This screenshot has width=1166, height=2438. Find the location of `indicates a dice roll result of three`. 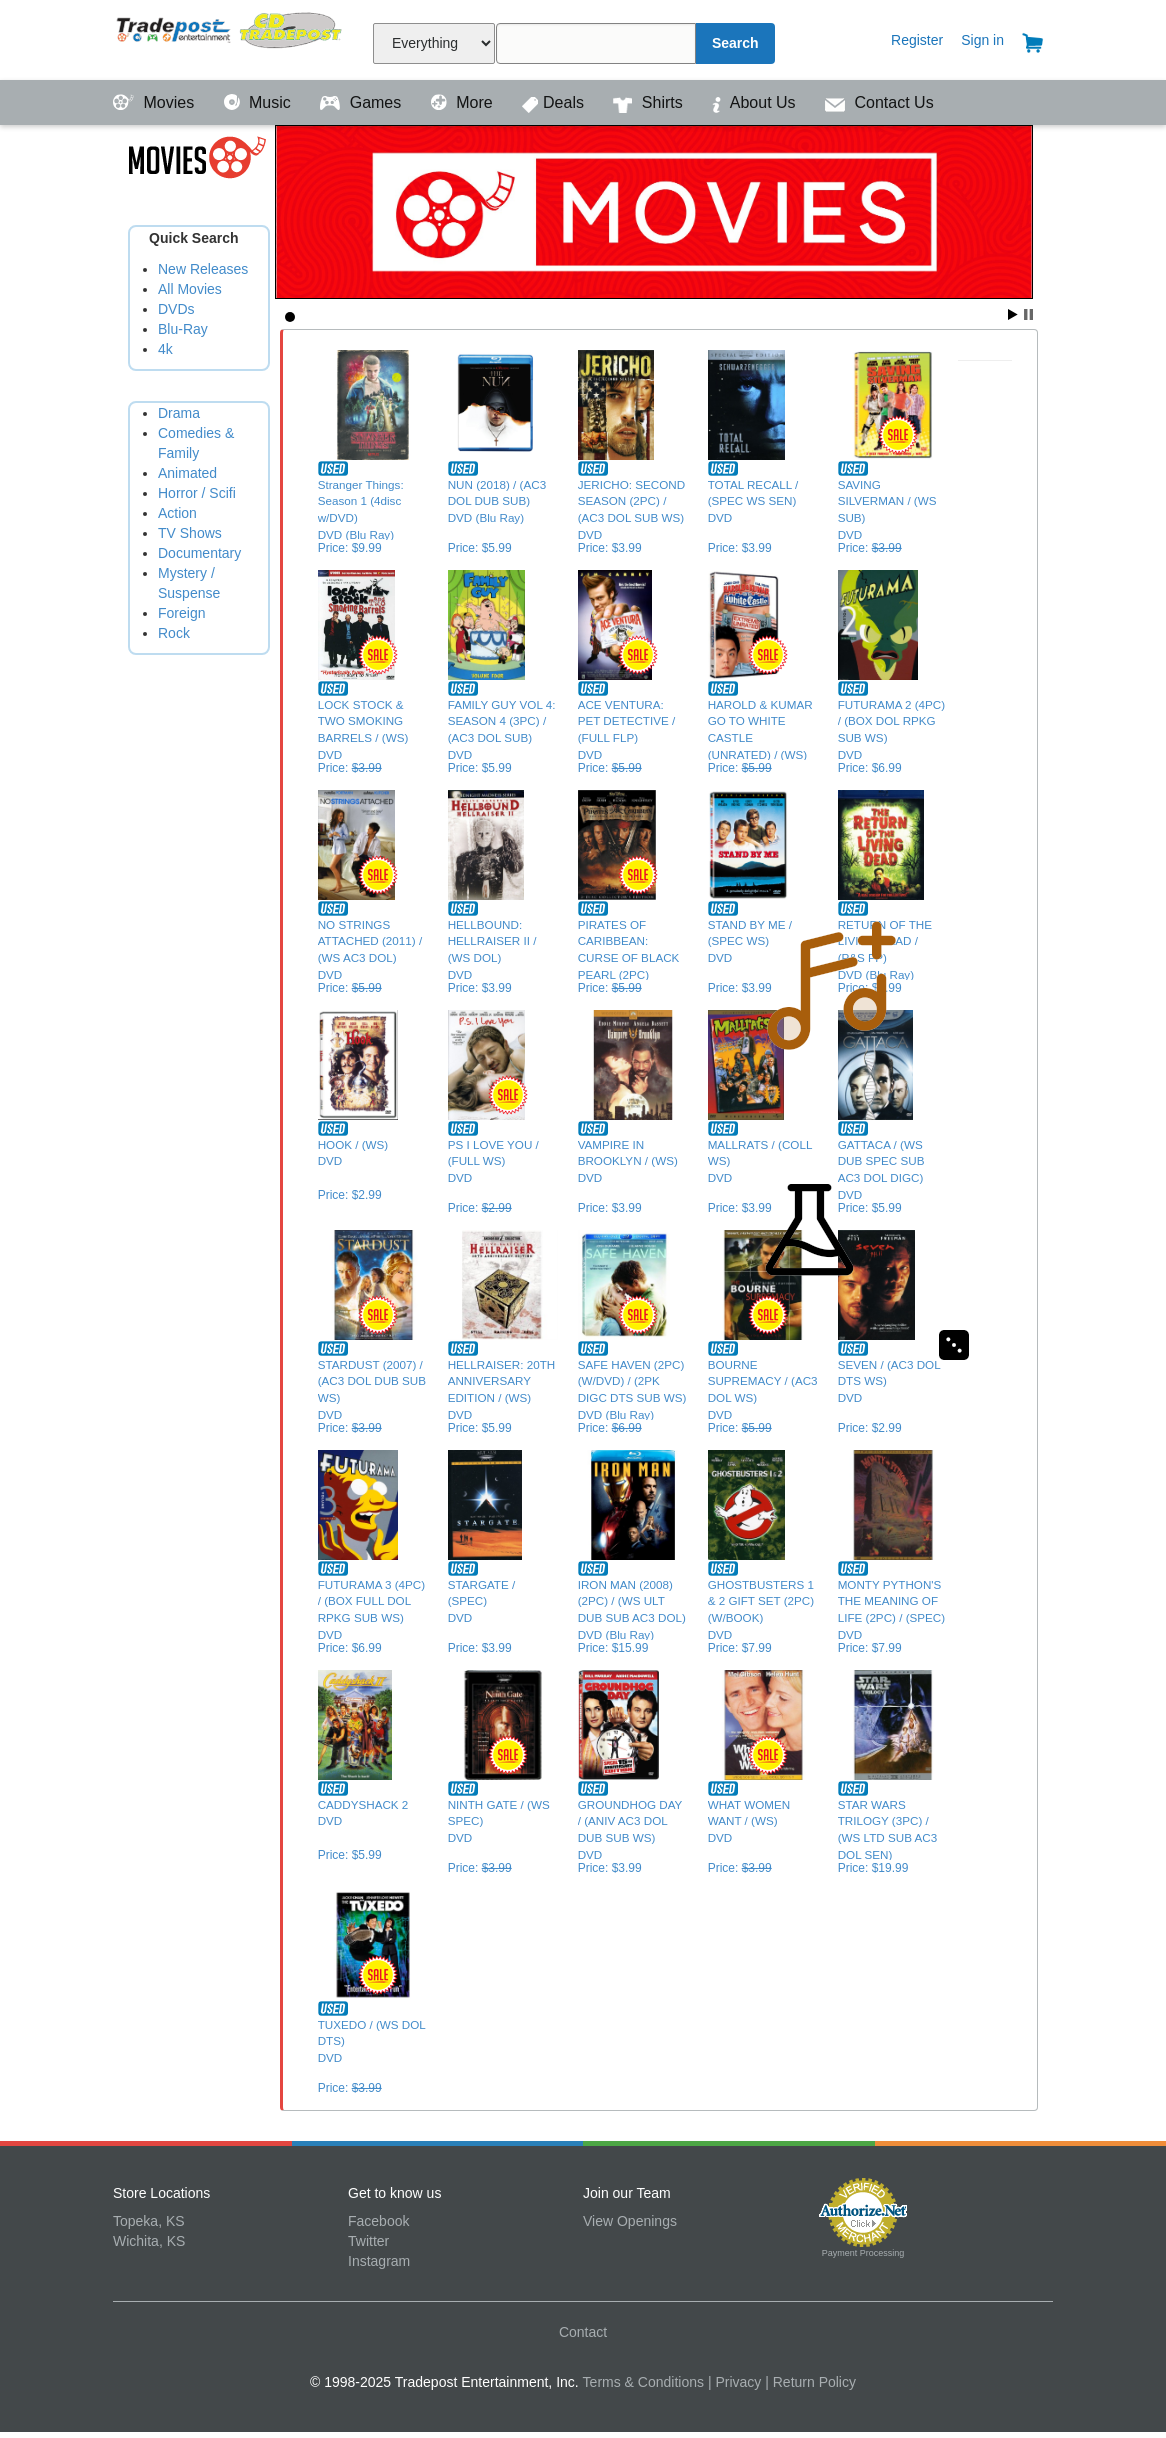

indicates a dice roll result of three is located at coordinates (954, 1345).